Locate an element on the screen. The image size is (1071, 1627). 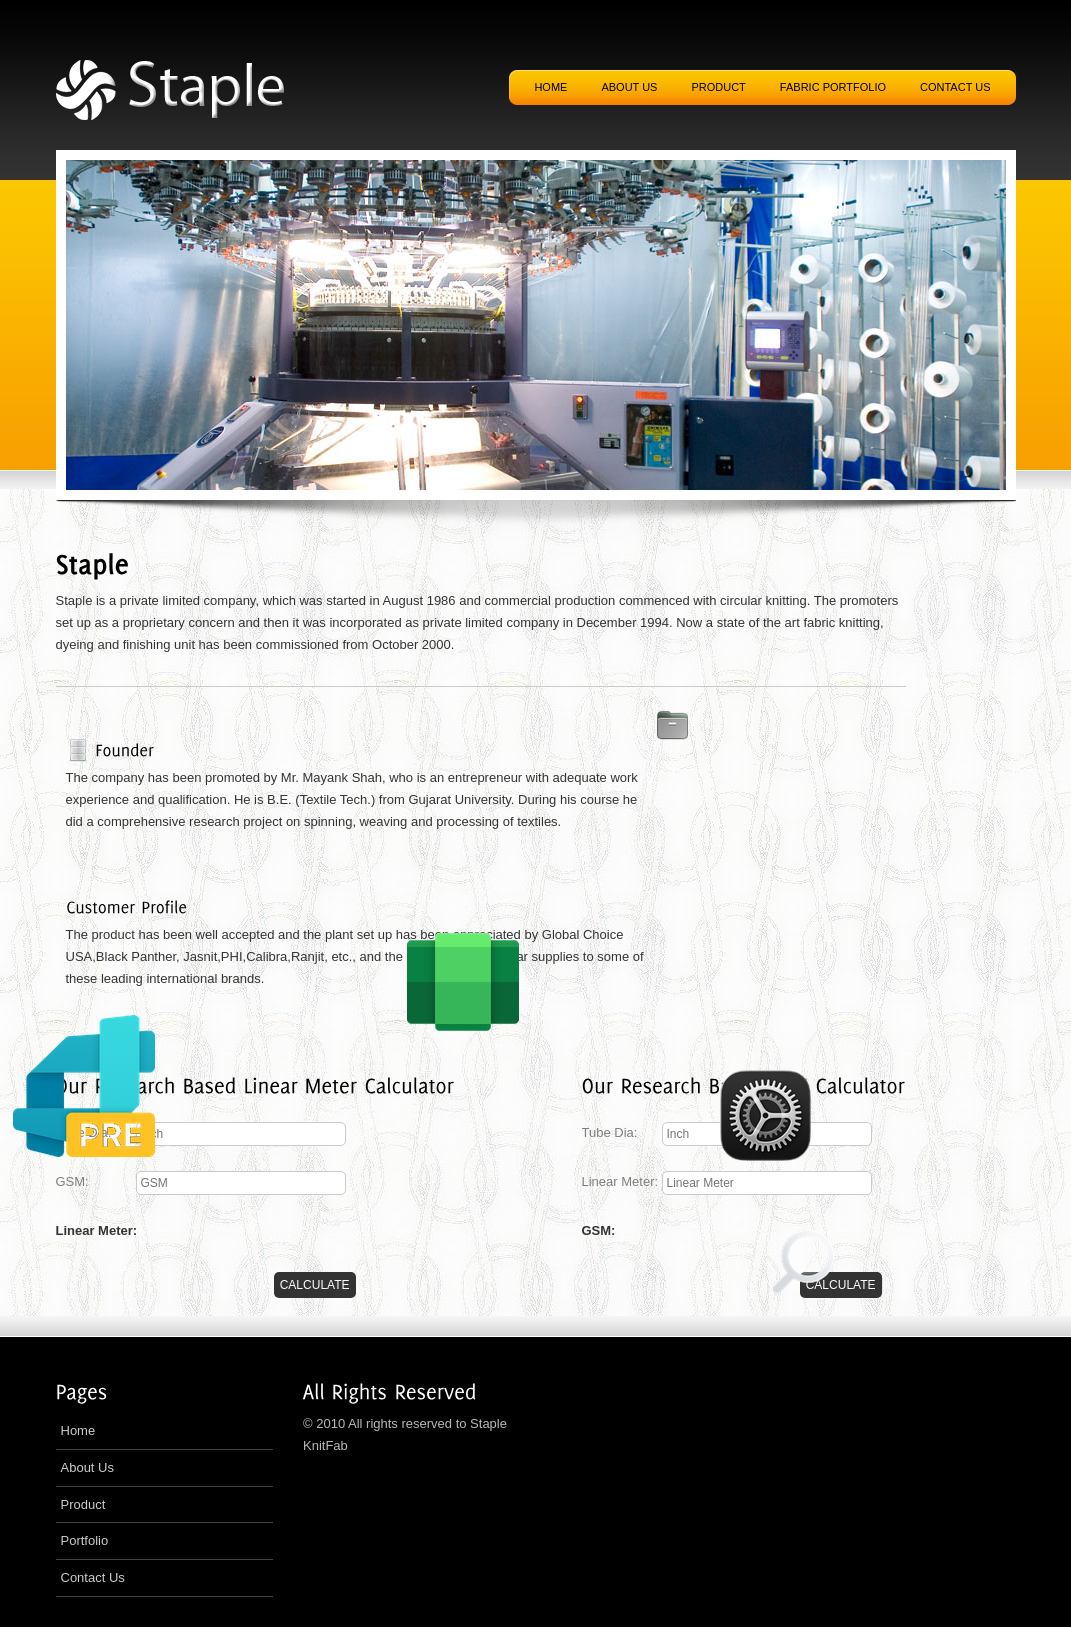
open the file manager is located at coordinates (672, 724).